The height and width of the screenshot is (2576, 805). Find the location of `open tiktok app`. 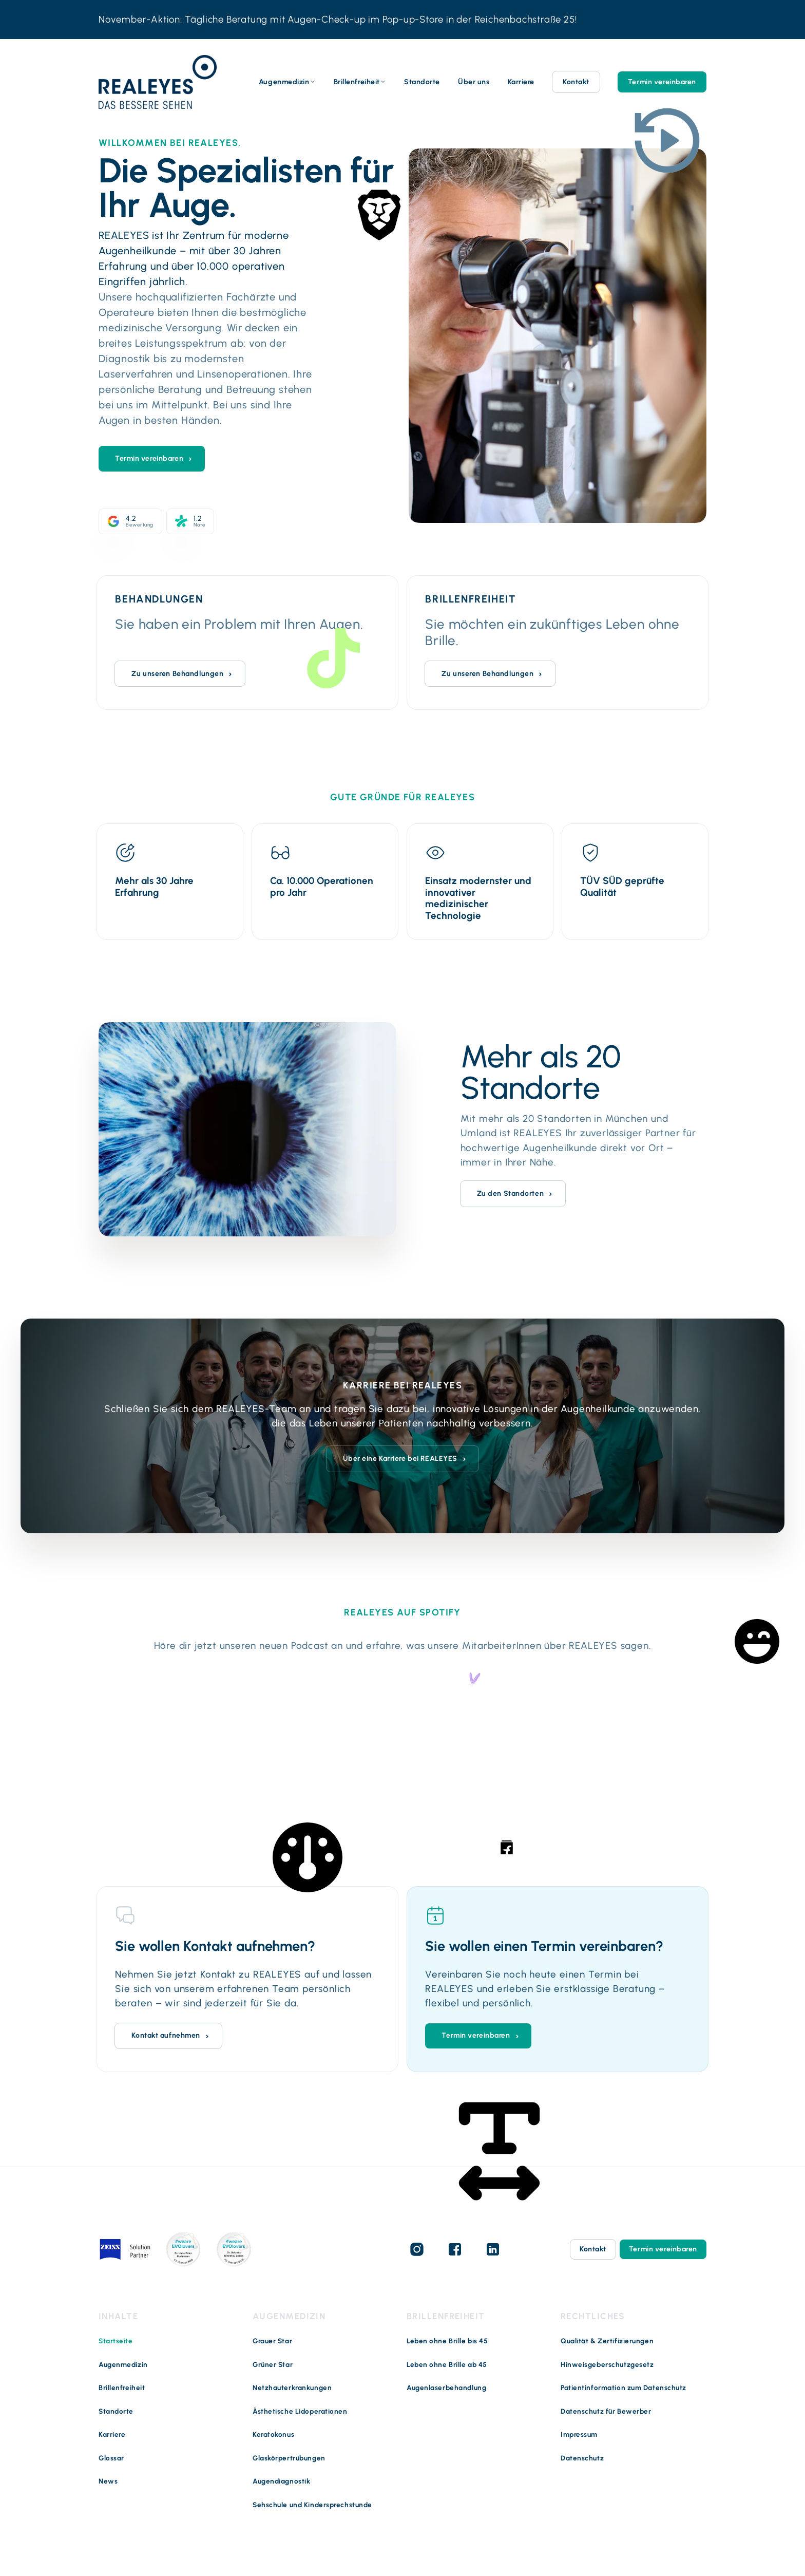

open tiktok app is located at coordinates (333, 658).